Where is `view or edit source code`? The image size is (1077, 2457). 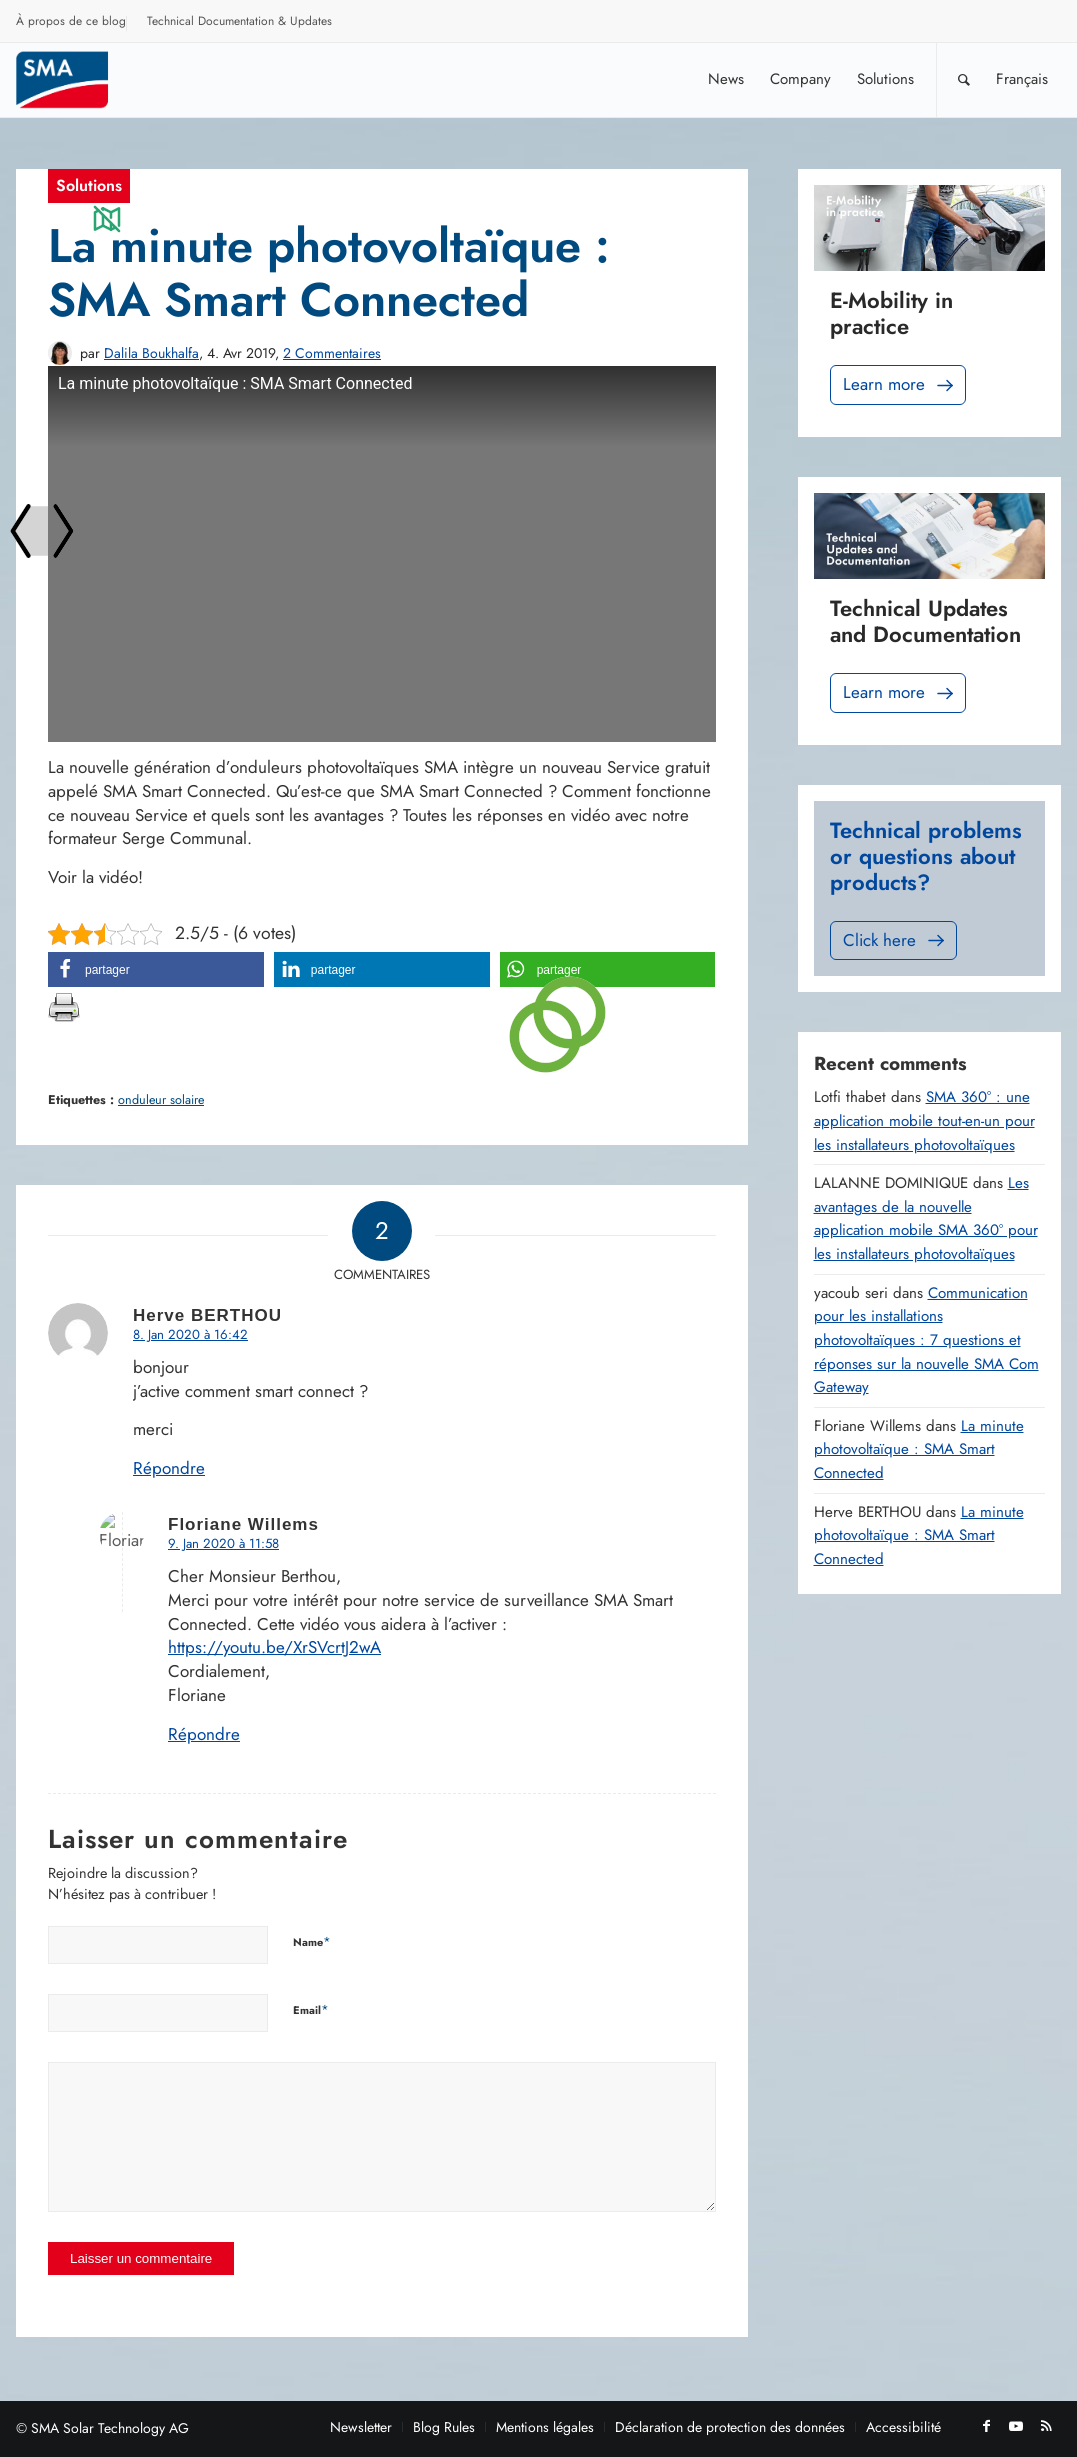 view or edit source code is located at coordinates (42, 531).